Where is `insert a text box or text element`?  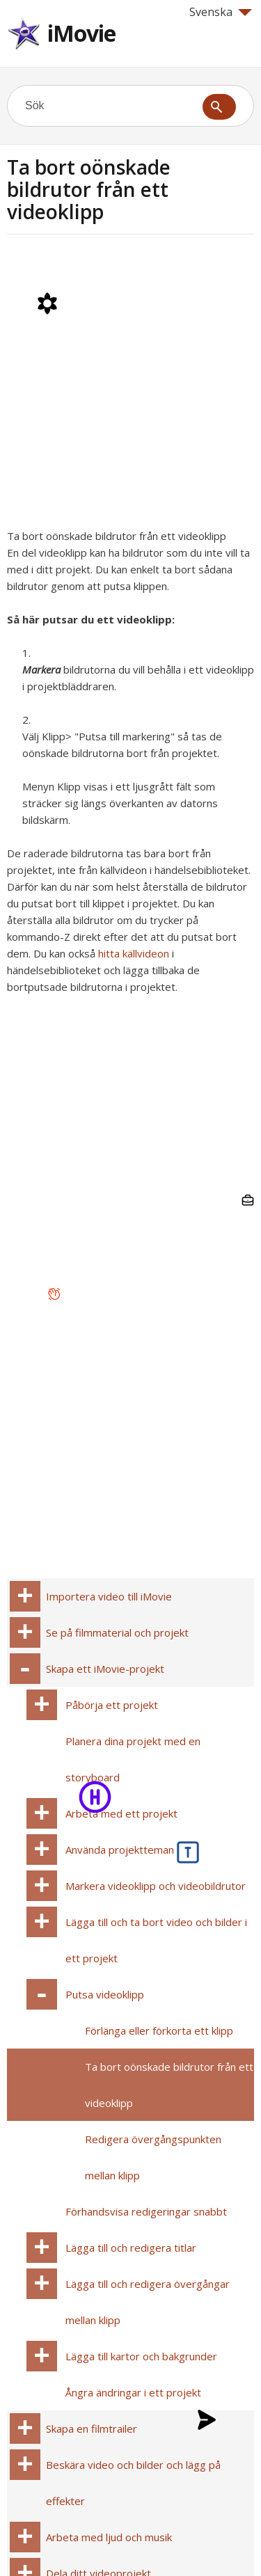
insert a text box or text element is located at coordinates (188, 1852).